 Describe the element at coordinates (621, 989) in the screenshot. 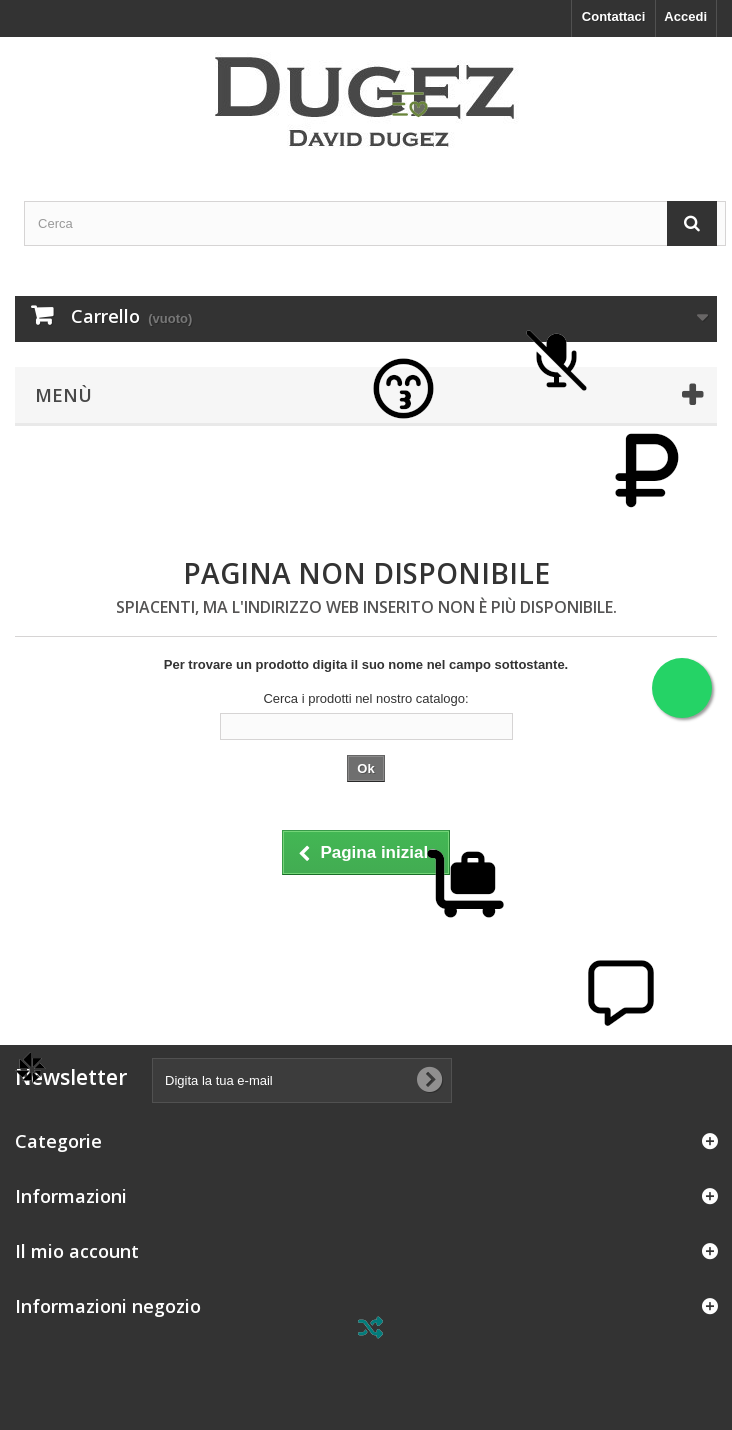

I see `open messaging or chat` at that location.